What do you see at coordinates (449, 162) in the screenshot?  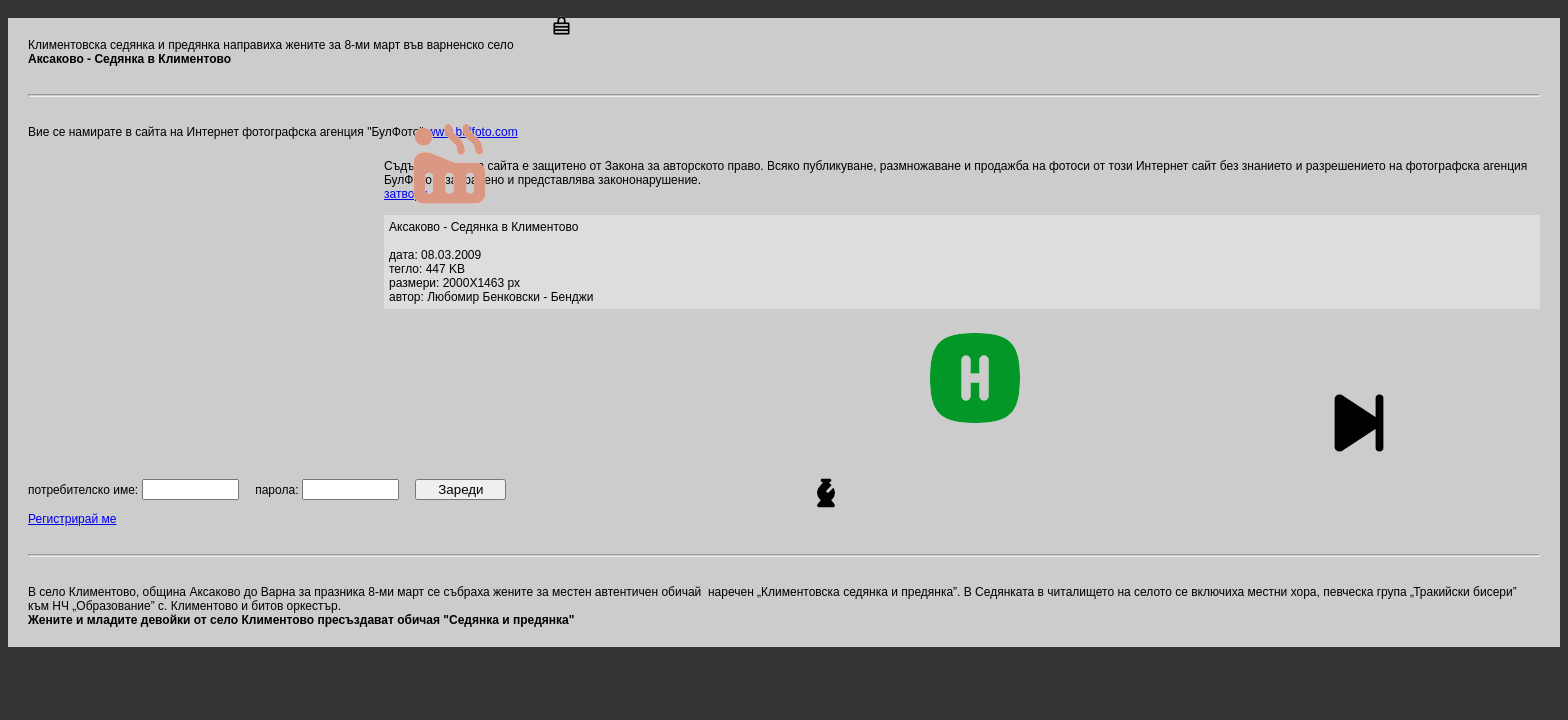 I see `access spa or hot tub amenities` at bounding box center [449, 162].